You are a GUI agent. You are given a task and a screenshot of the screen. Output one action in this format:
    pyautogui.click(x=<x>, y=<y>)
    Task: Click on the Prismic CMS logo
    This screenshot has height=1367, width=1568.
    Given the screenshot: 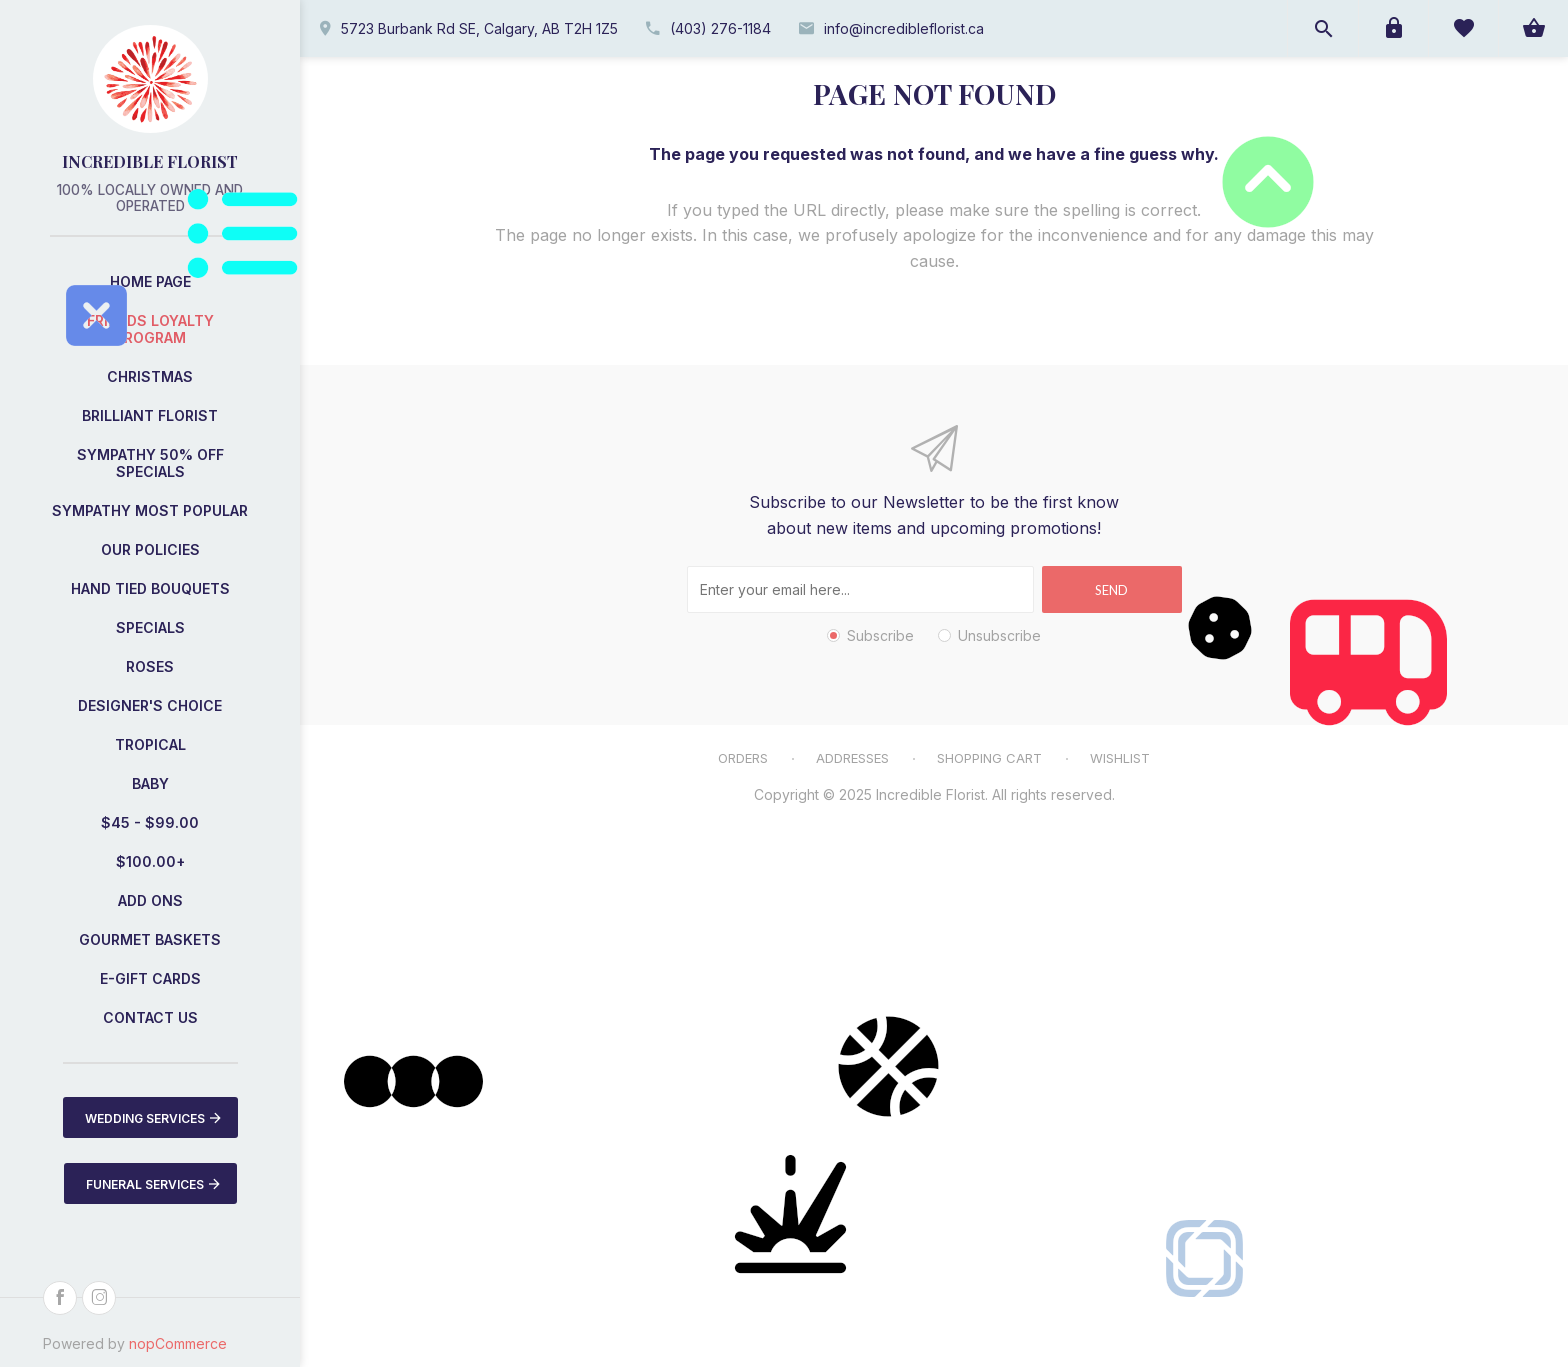 What is the action you would take?
    pyautogui.click(x=1204, y=1258)
    